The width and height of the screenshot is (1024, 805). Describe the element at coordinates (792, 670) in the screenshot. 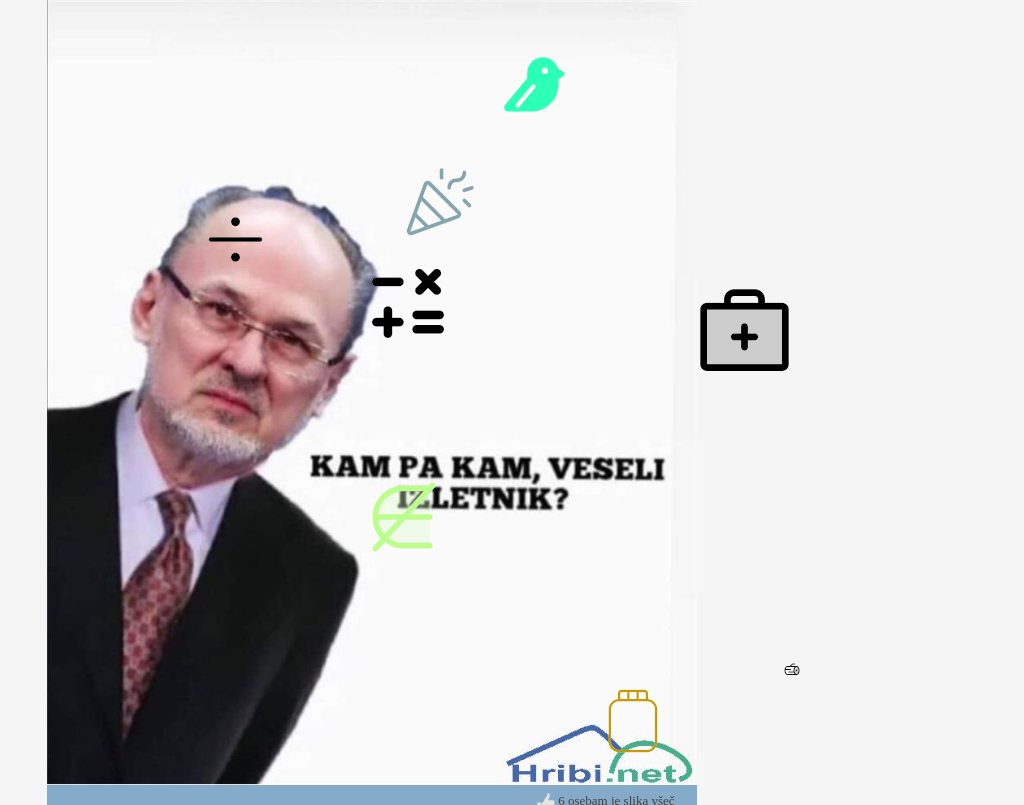

I see `view activity log or history` at that location.